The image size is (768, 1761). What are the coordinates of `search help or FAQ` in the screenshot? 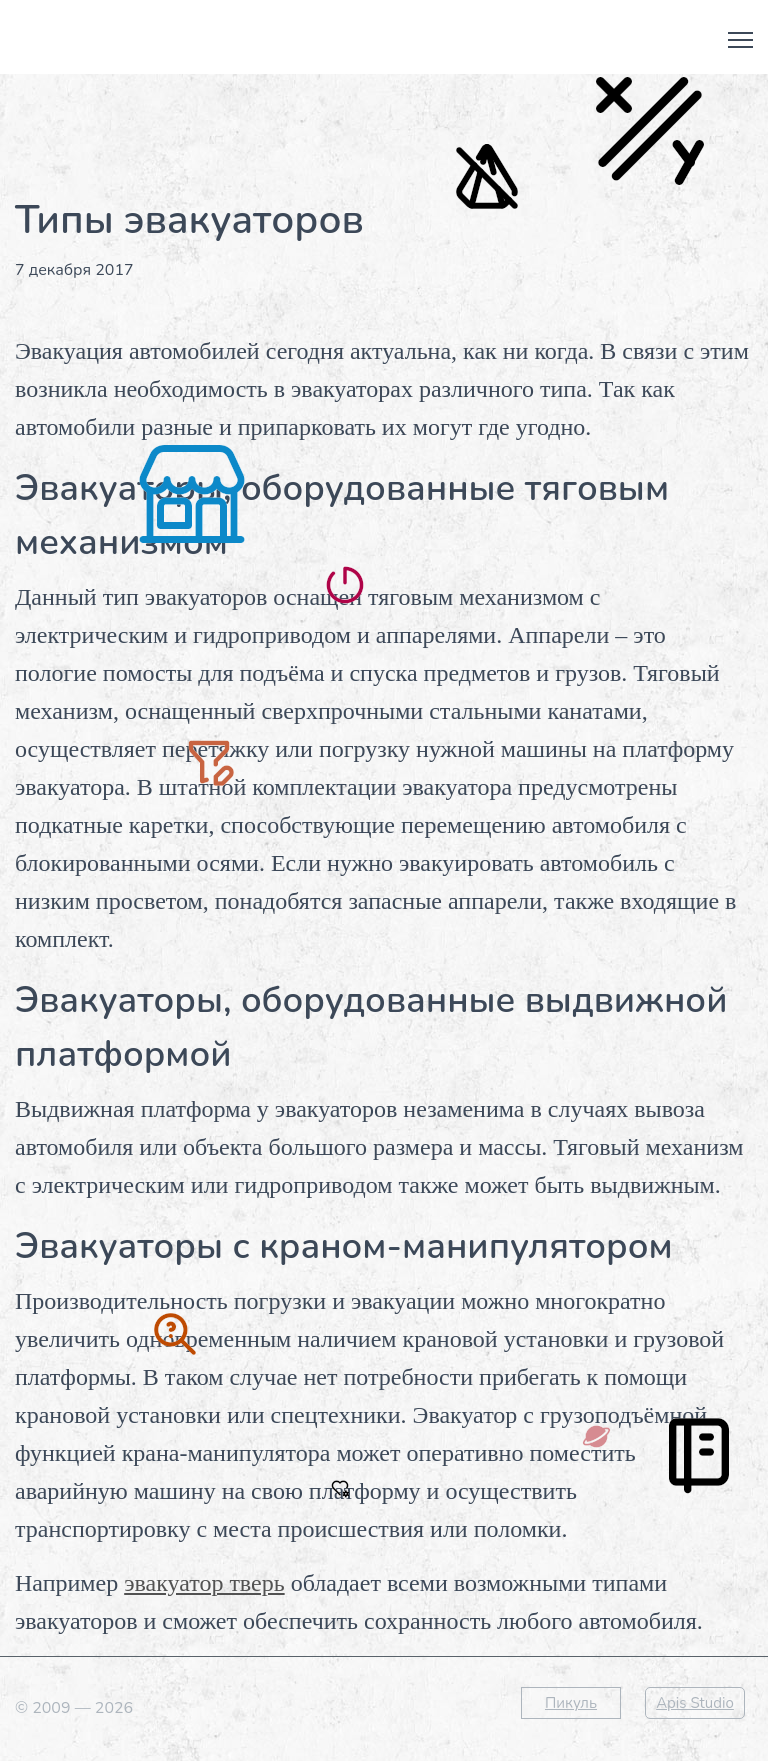 It's located at (175, 1334).